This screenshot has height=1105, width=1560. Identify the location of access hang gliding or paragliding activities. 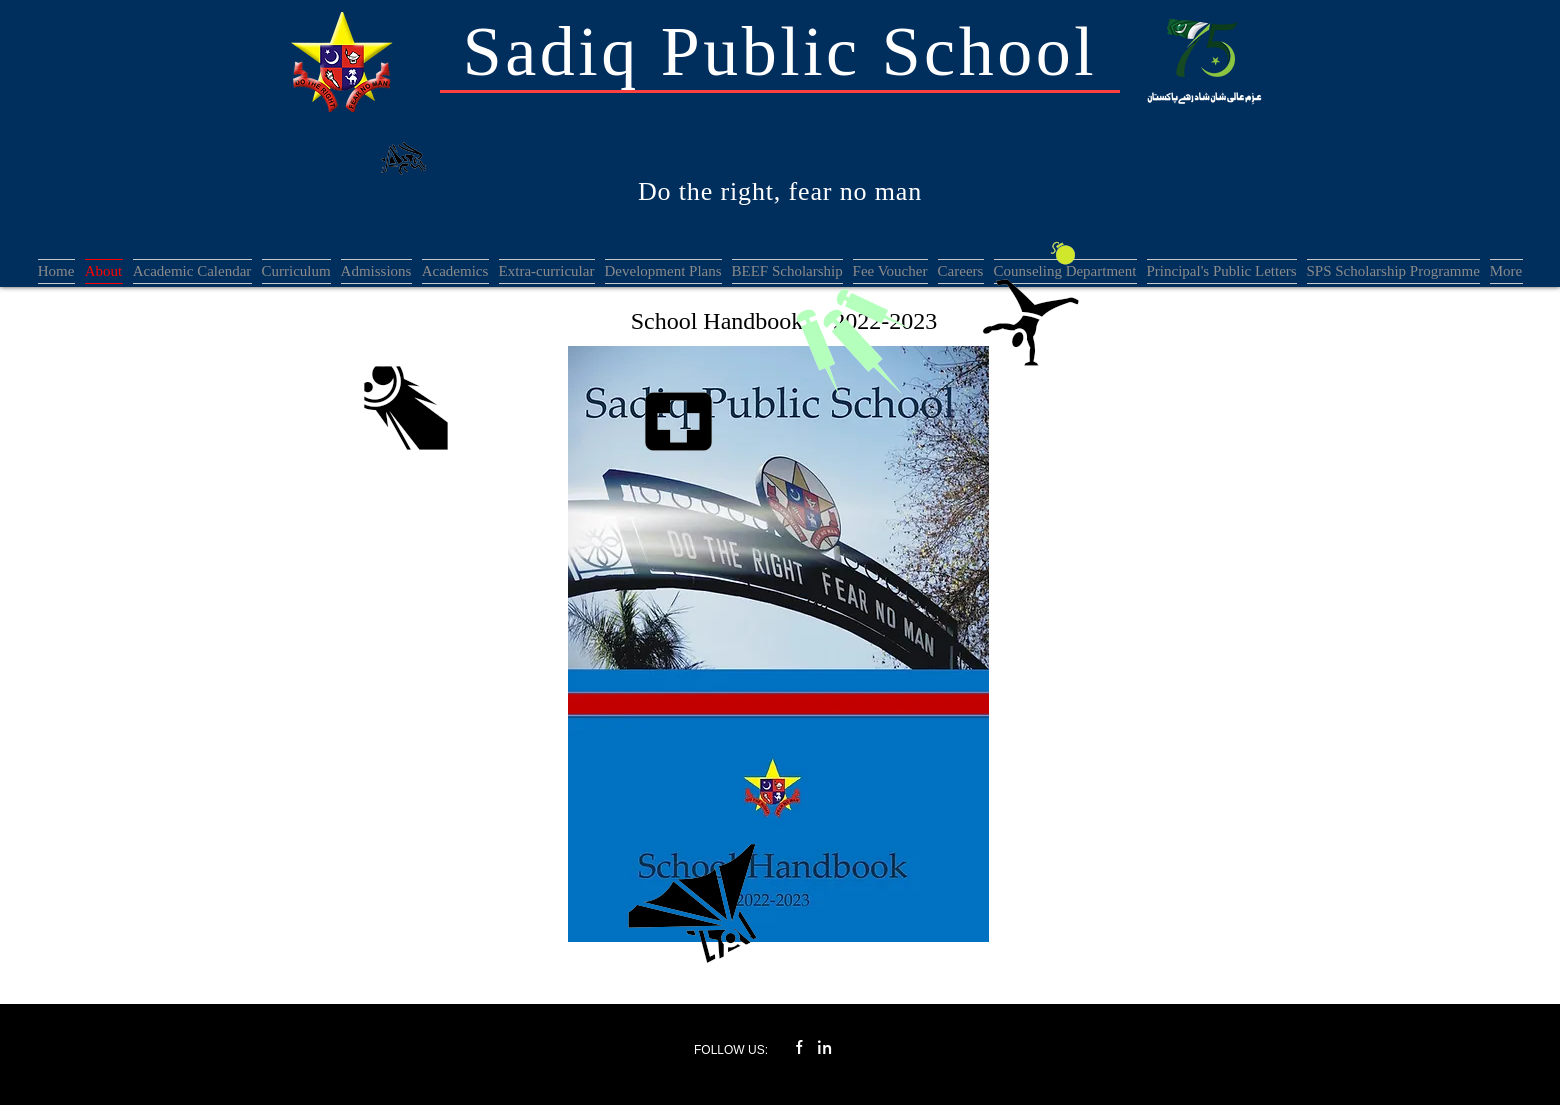
(692, 903).